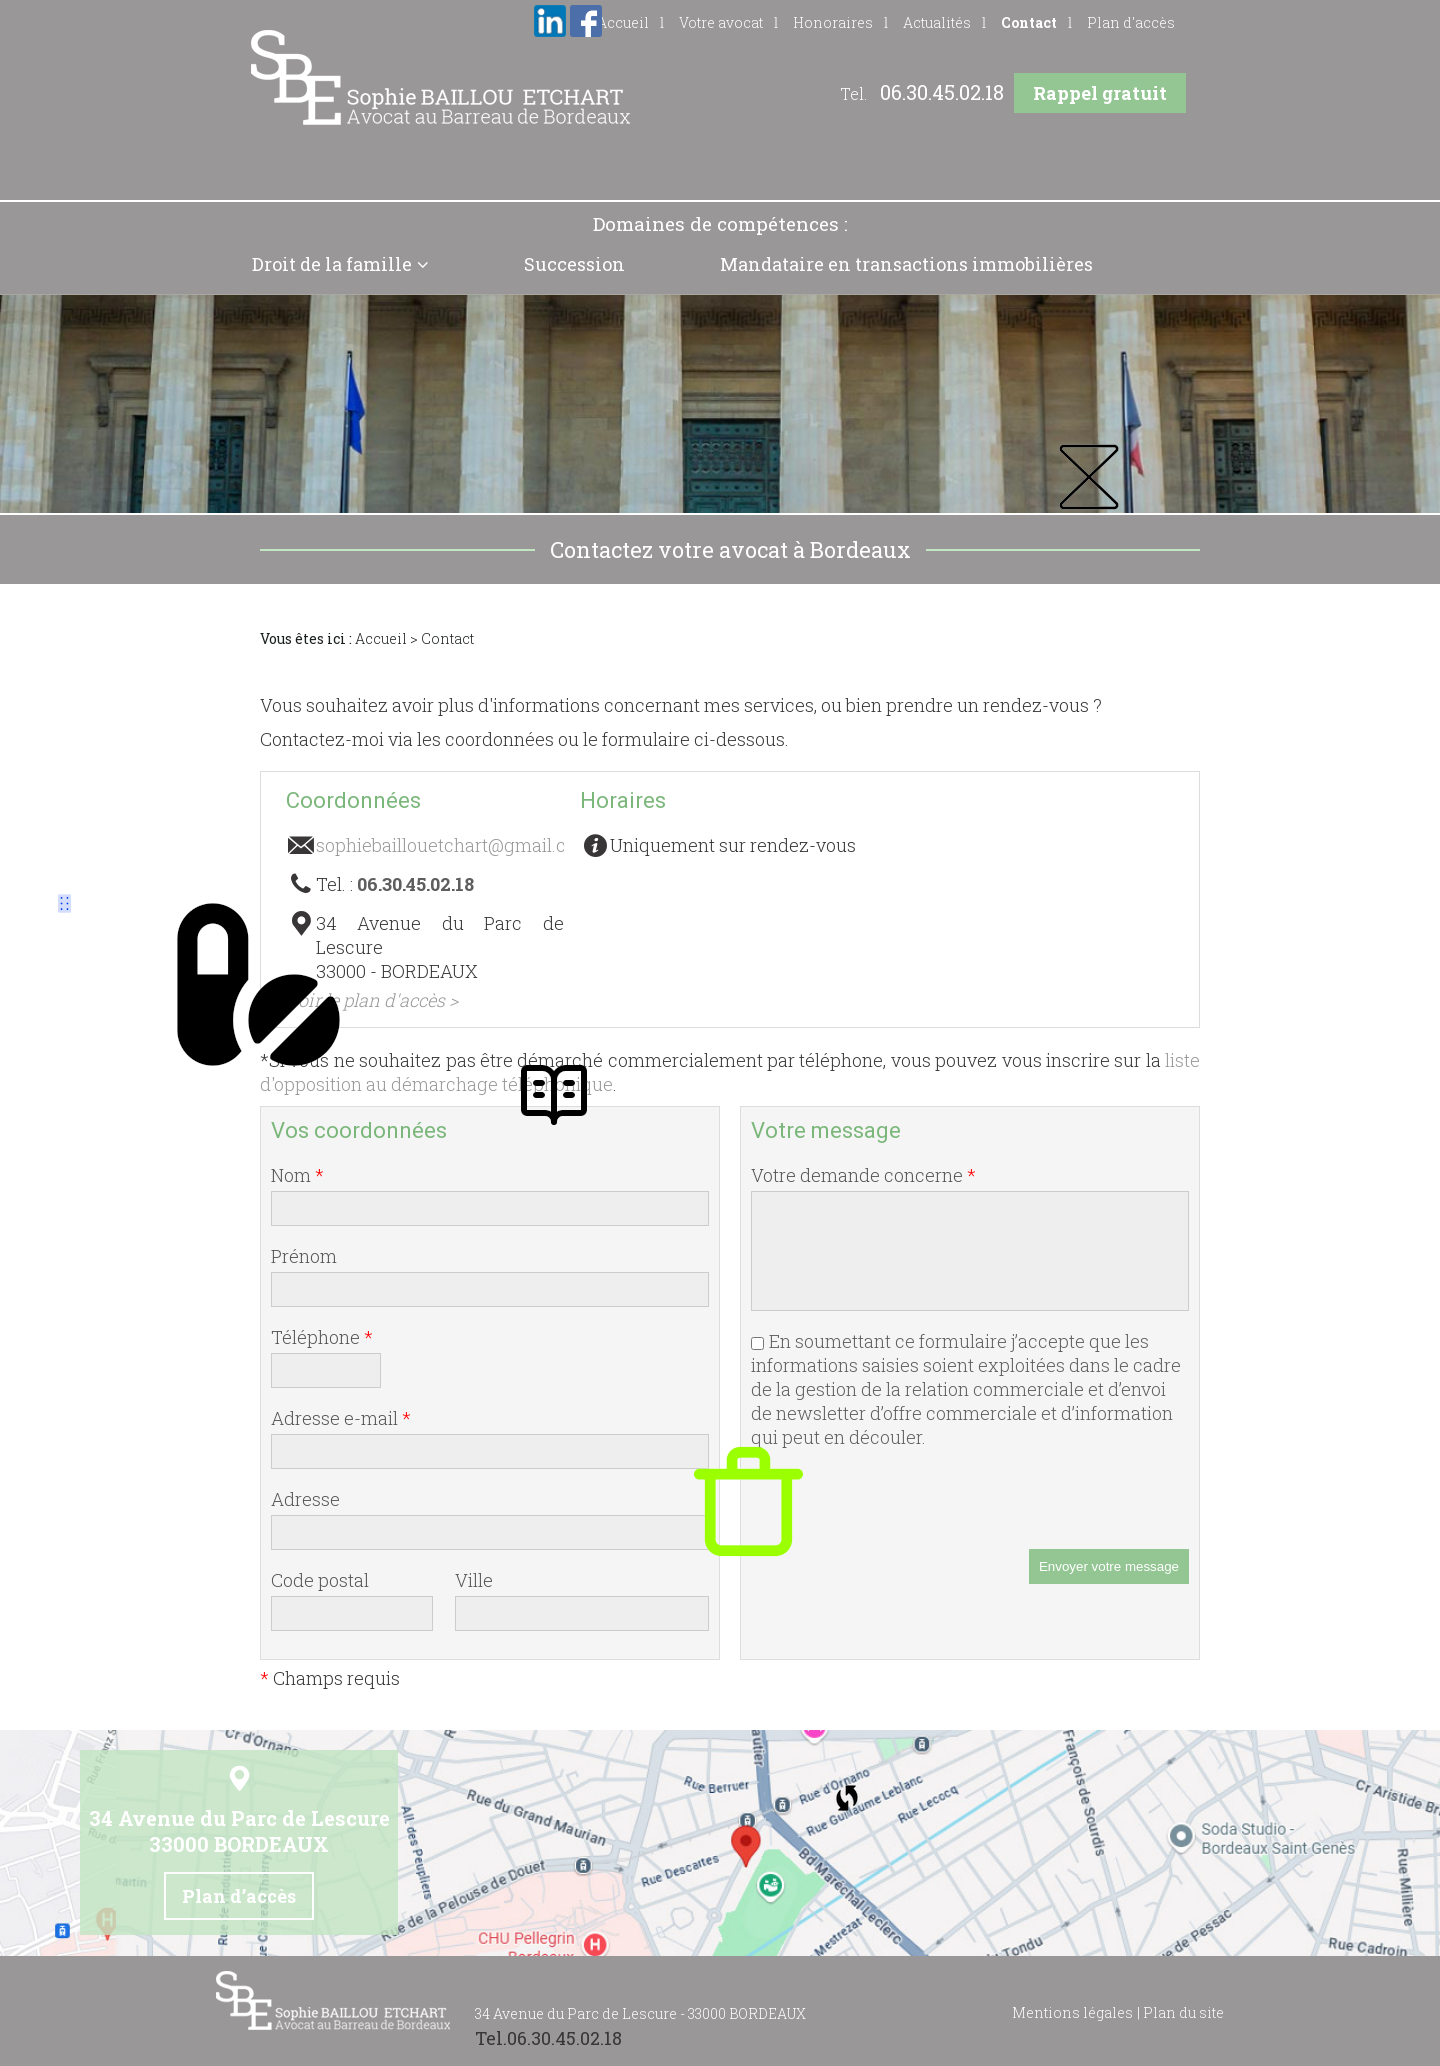  I want to click on drag to reorder items in a list, so click(64, 903).